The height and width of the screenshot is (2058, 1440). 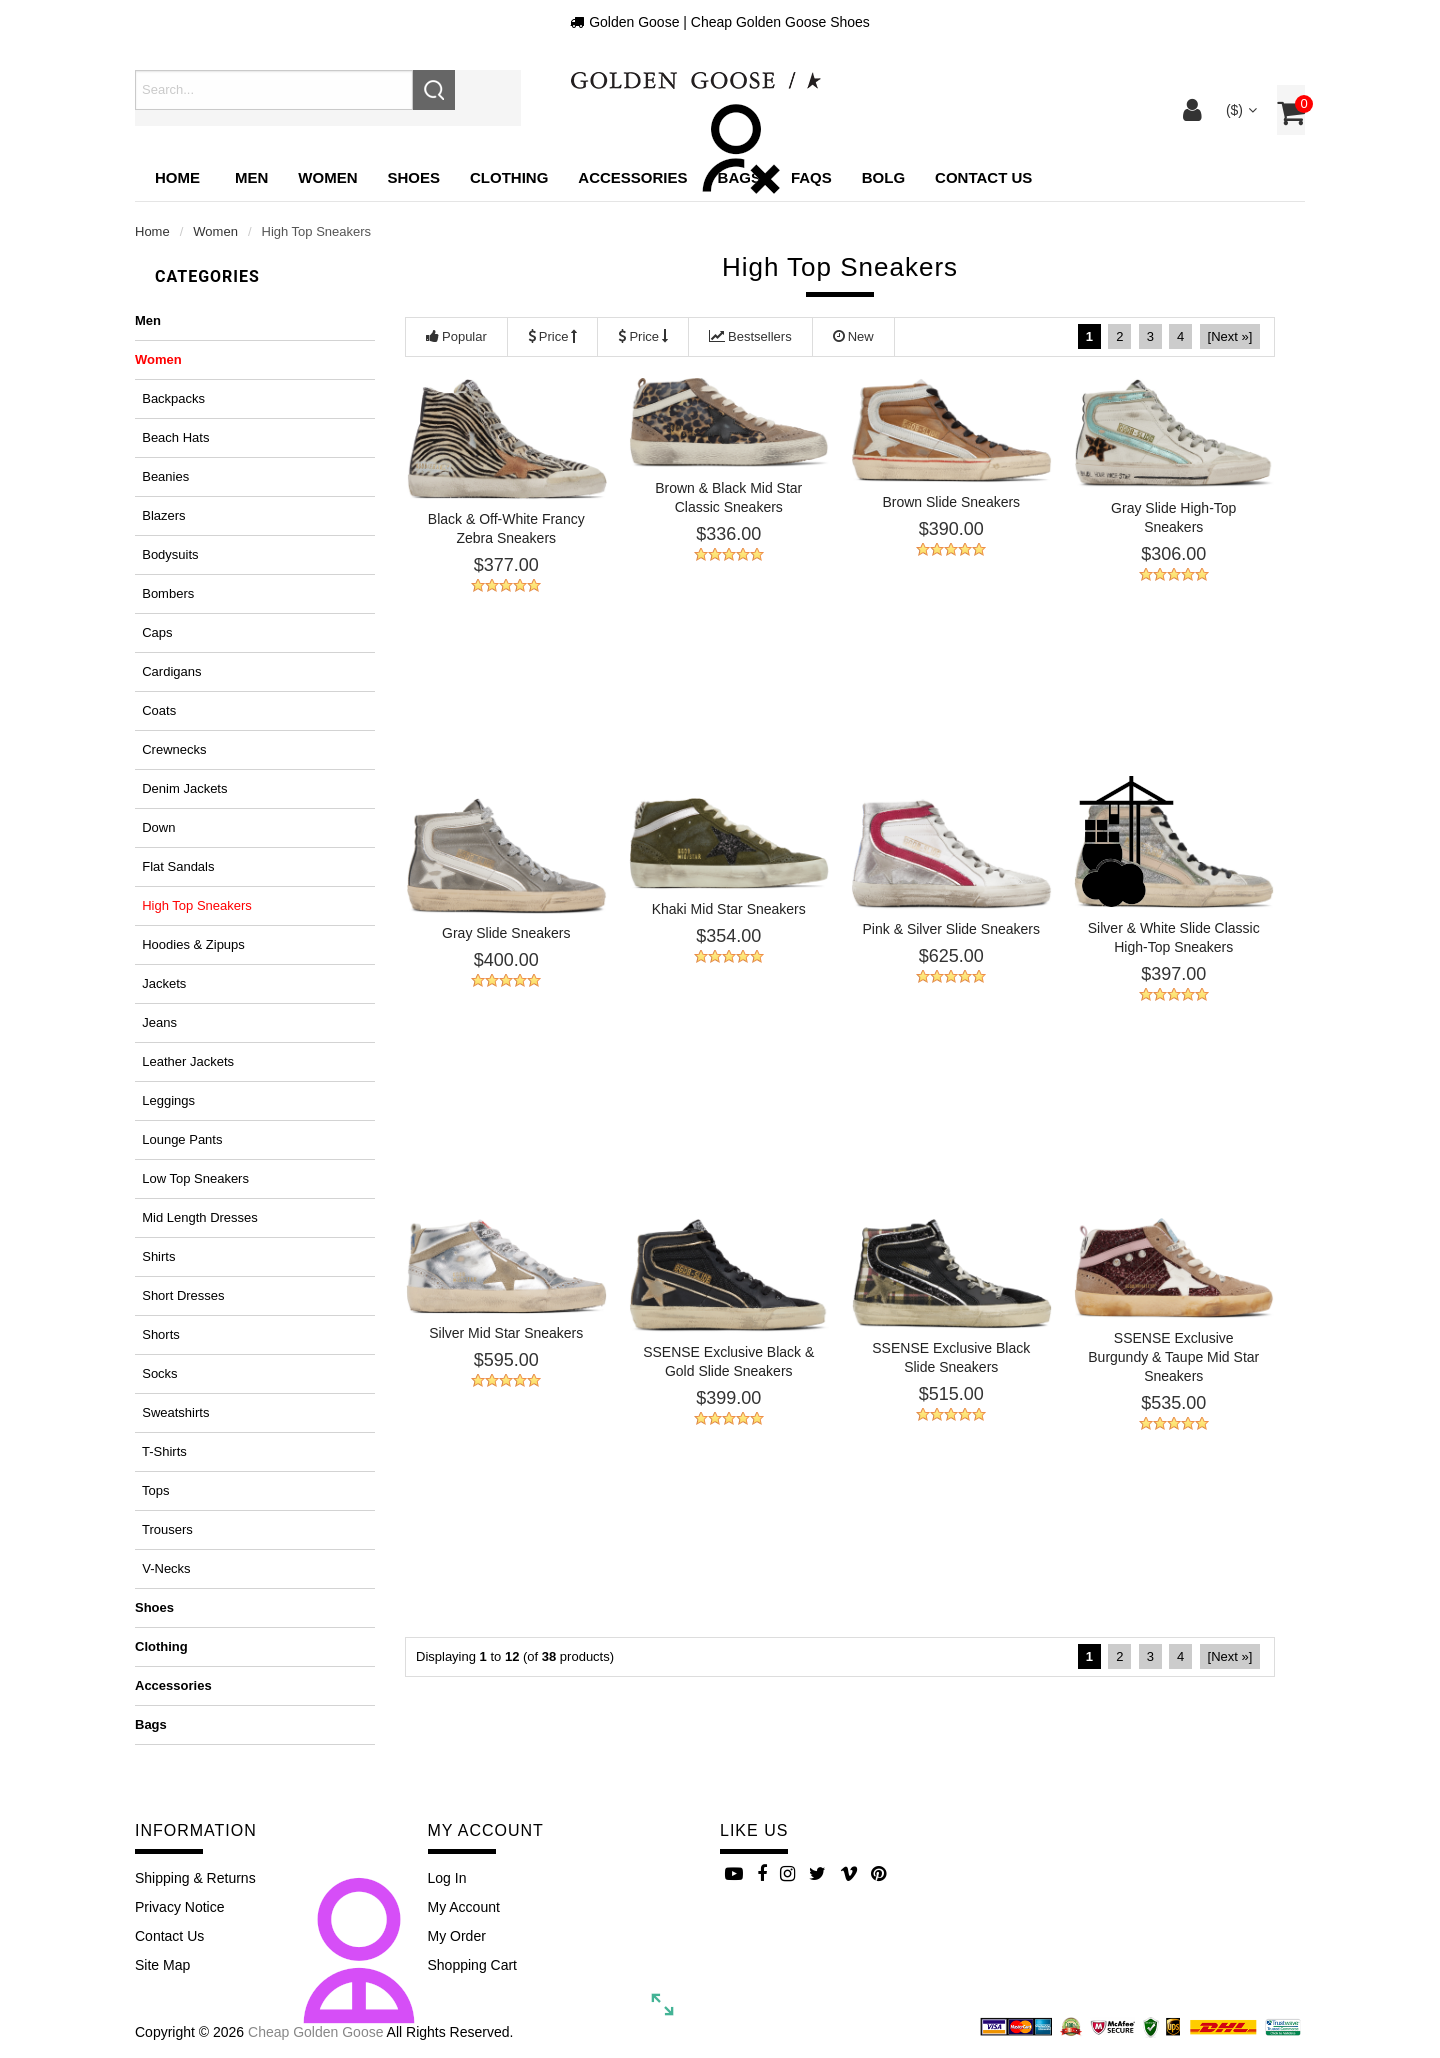 I want to click on expand content to full screen, so click(x=662, y=2004).